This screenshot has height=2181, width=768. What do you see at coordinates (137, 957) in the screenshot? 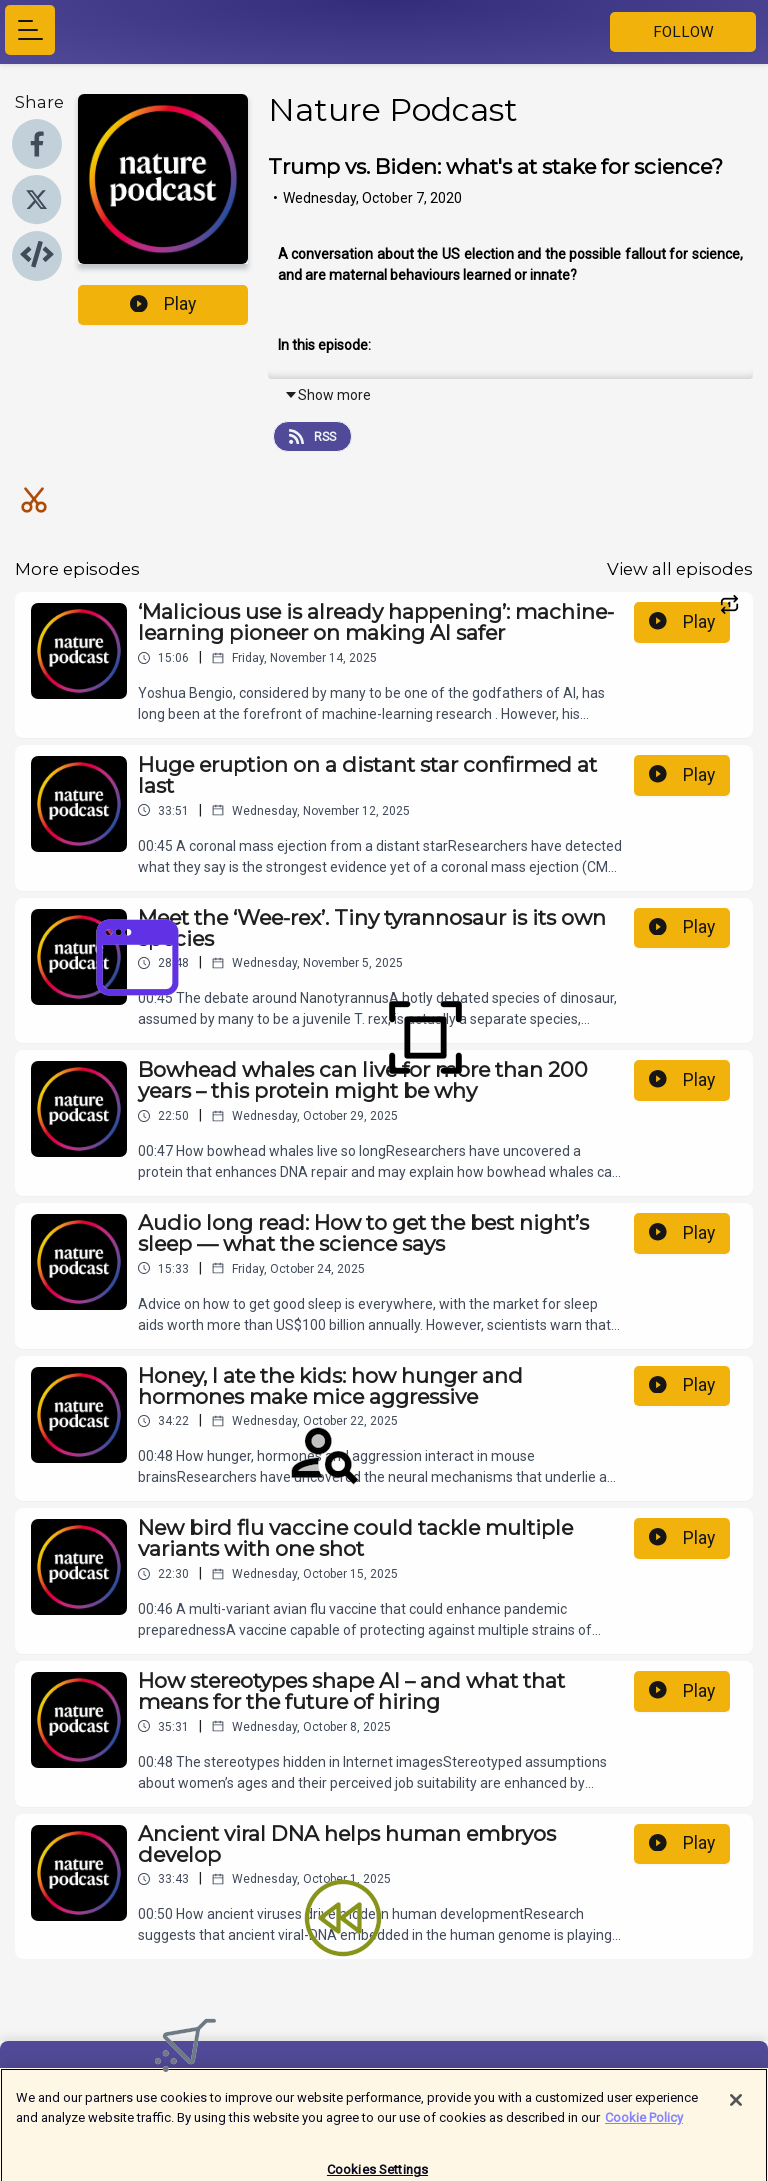
I see `open a new window` at bounding box center [137, 957].